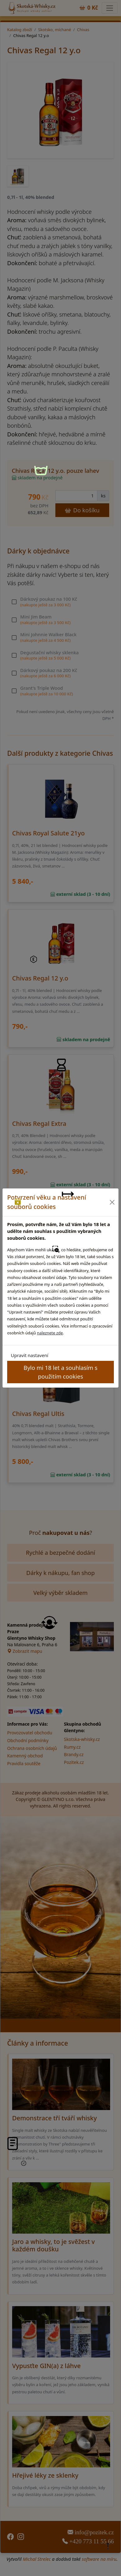 This screenshot has height=2576, width=121. I want to click on indicates time is running low, so click(61, 1065).